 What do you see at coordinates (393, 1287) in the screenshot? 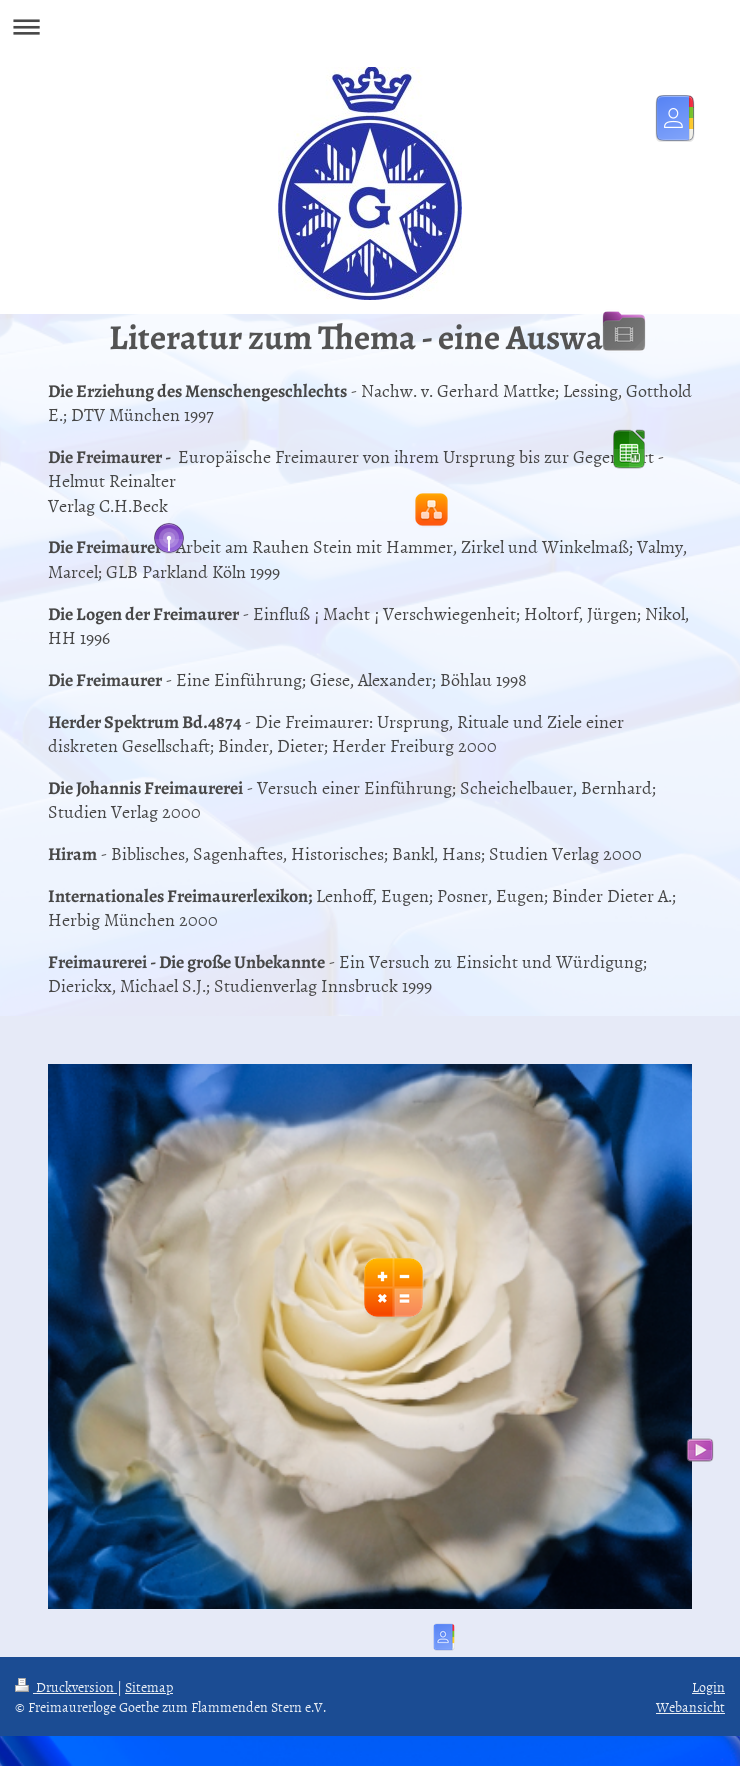
I see `open pcb calculator app` at bounding box center [393, 1287].